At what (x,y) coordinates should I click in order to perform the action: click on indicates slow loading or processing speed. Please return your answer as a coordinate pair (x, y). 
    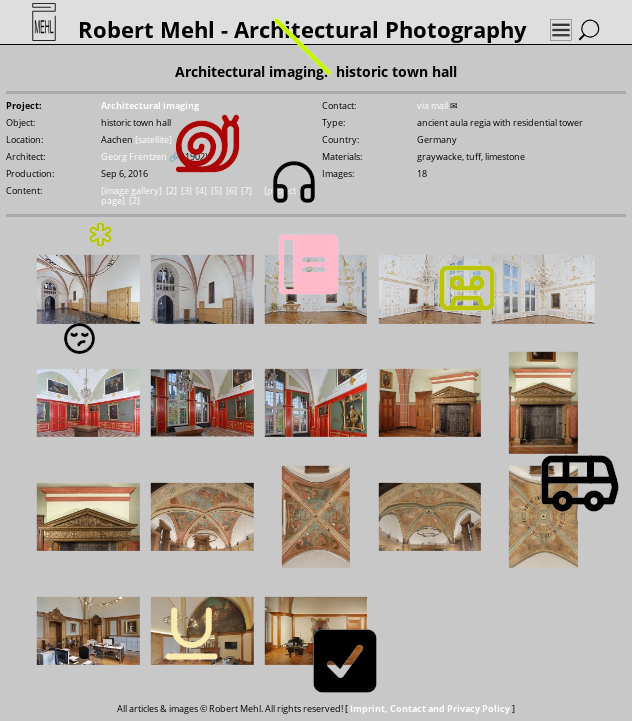
    Looking at the image, I should click on (207, 143).